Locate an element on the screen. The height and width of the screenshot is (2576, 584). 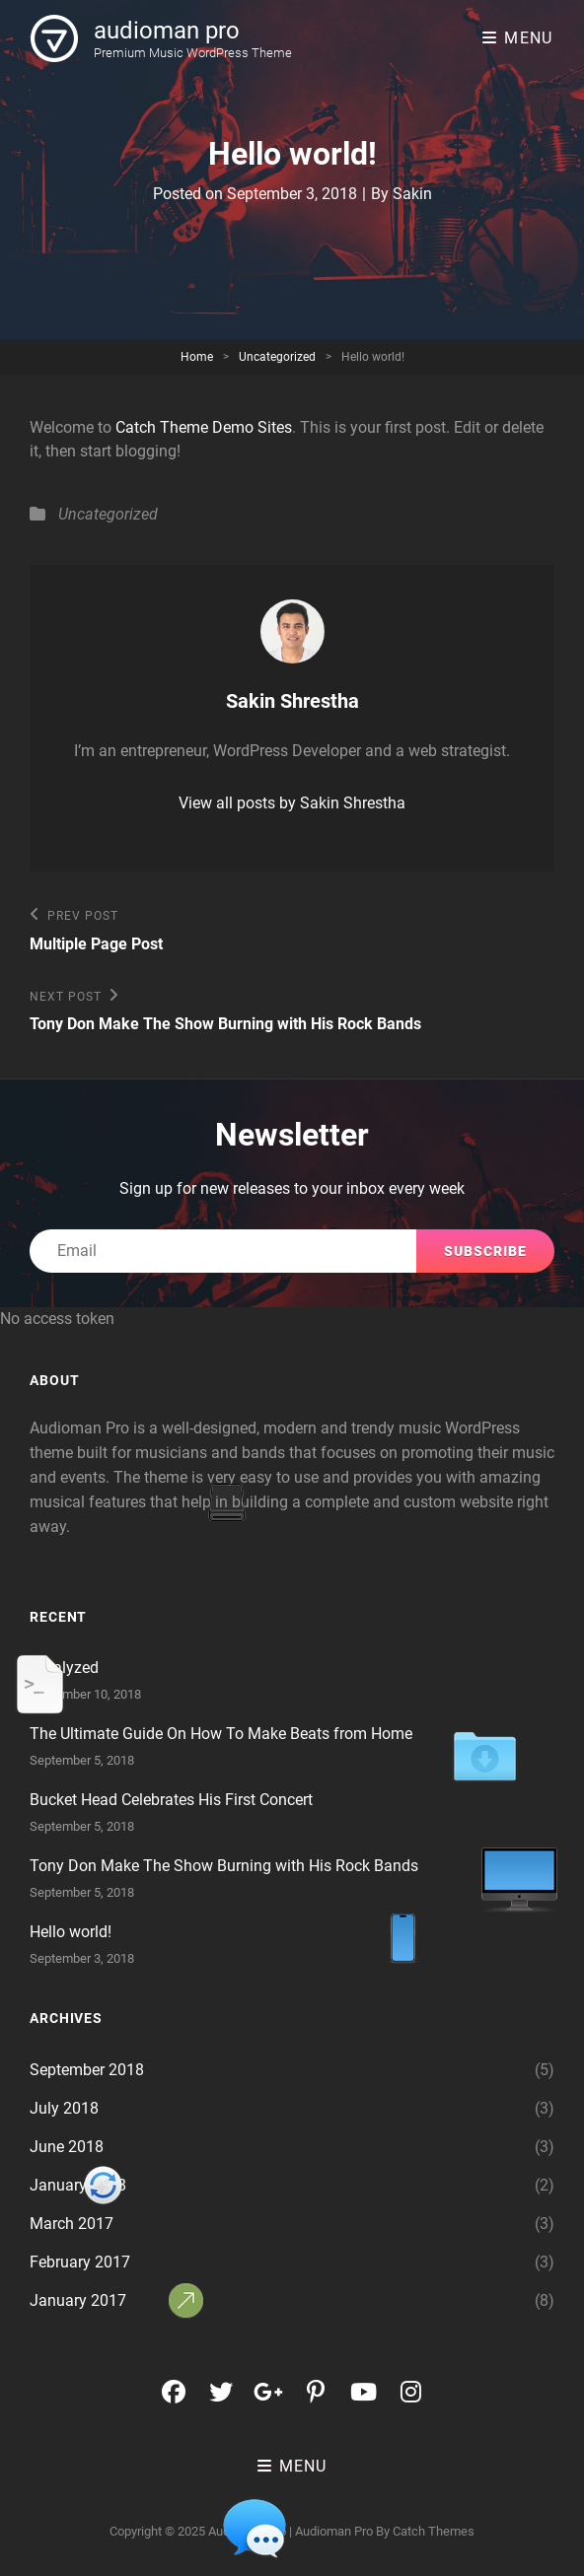
shell script file type indicator is located at coordinates (39, 1684).